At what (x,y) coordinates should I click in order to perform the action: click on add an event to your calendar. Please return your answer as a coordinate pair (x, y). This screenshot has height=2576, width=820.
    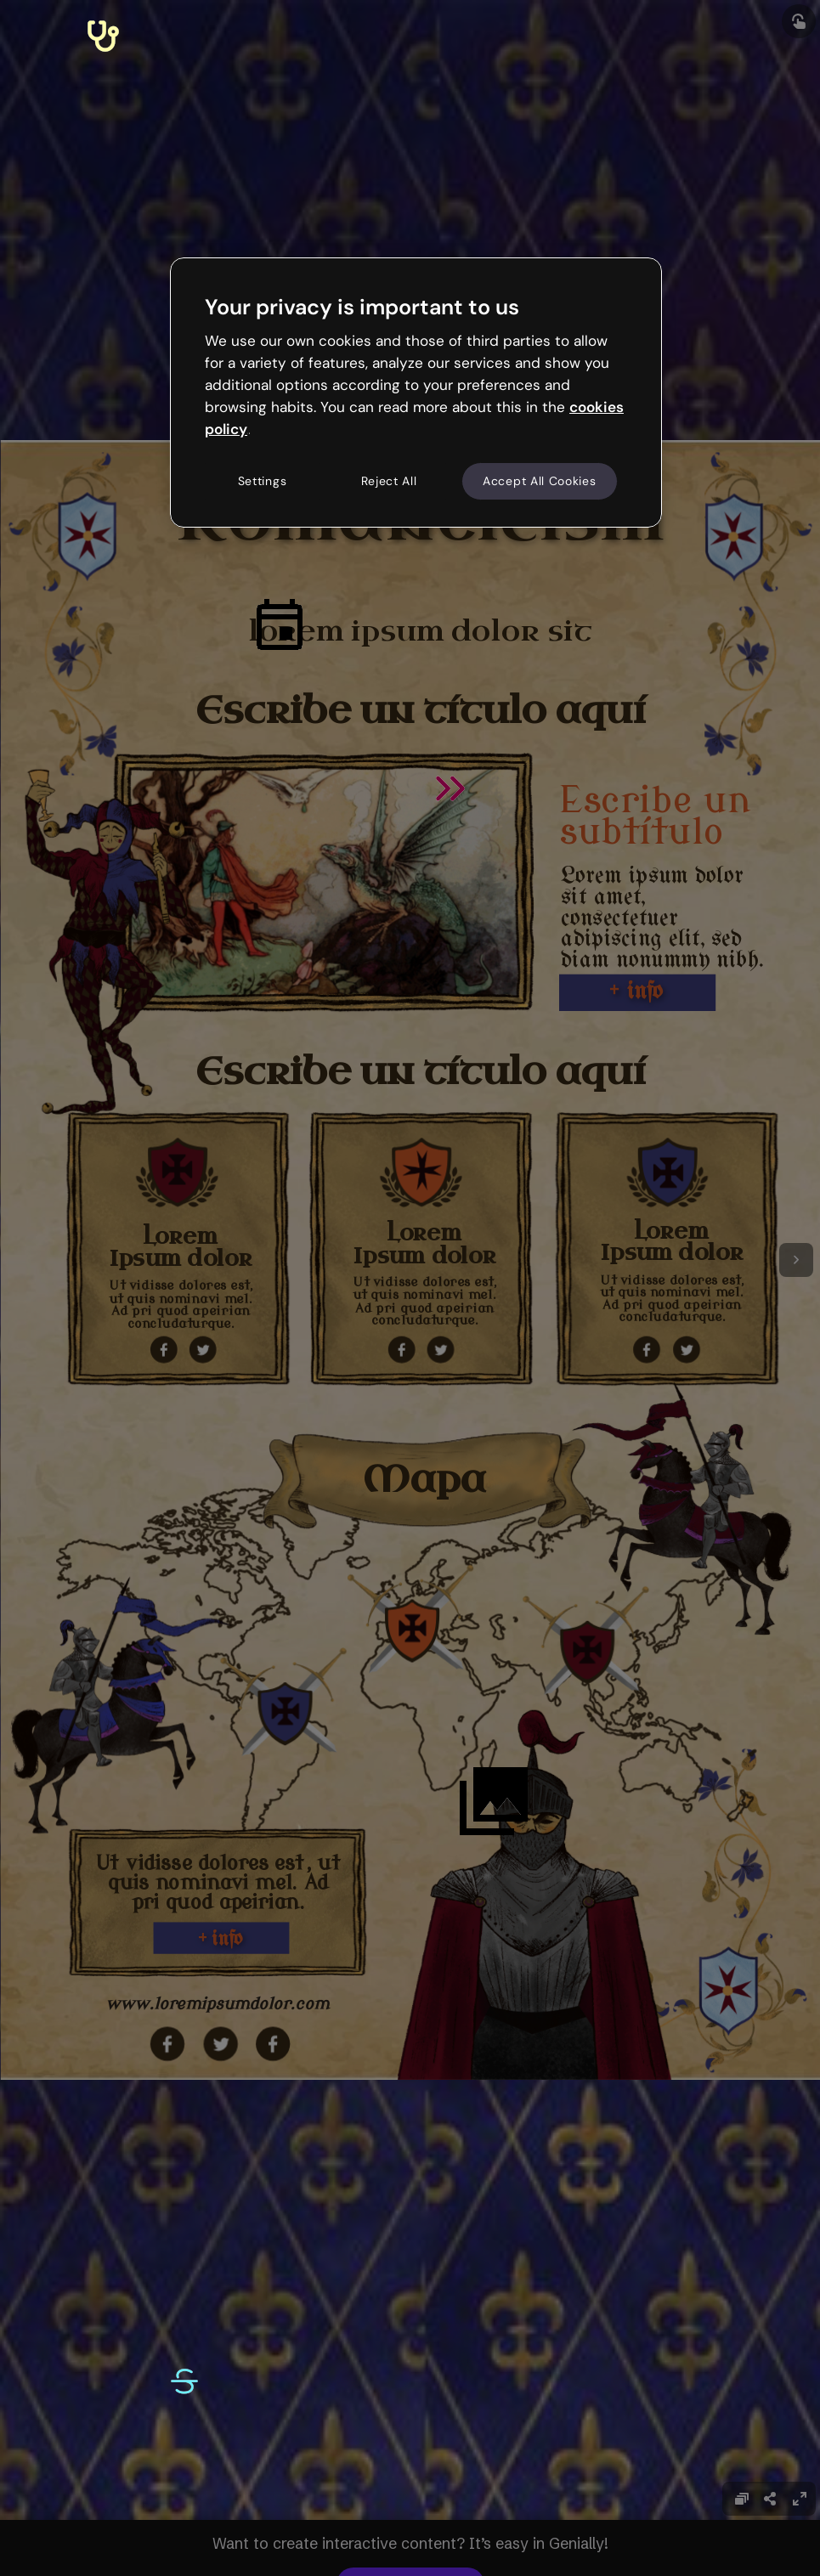
    Looking at the image, I should click on (280, 627).